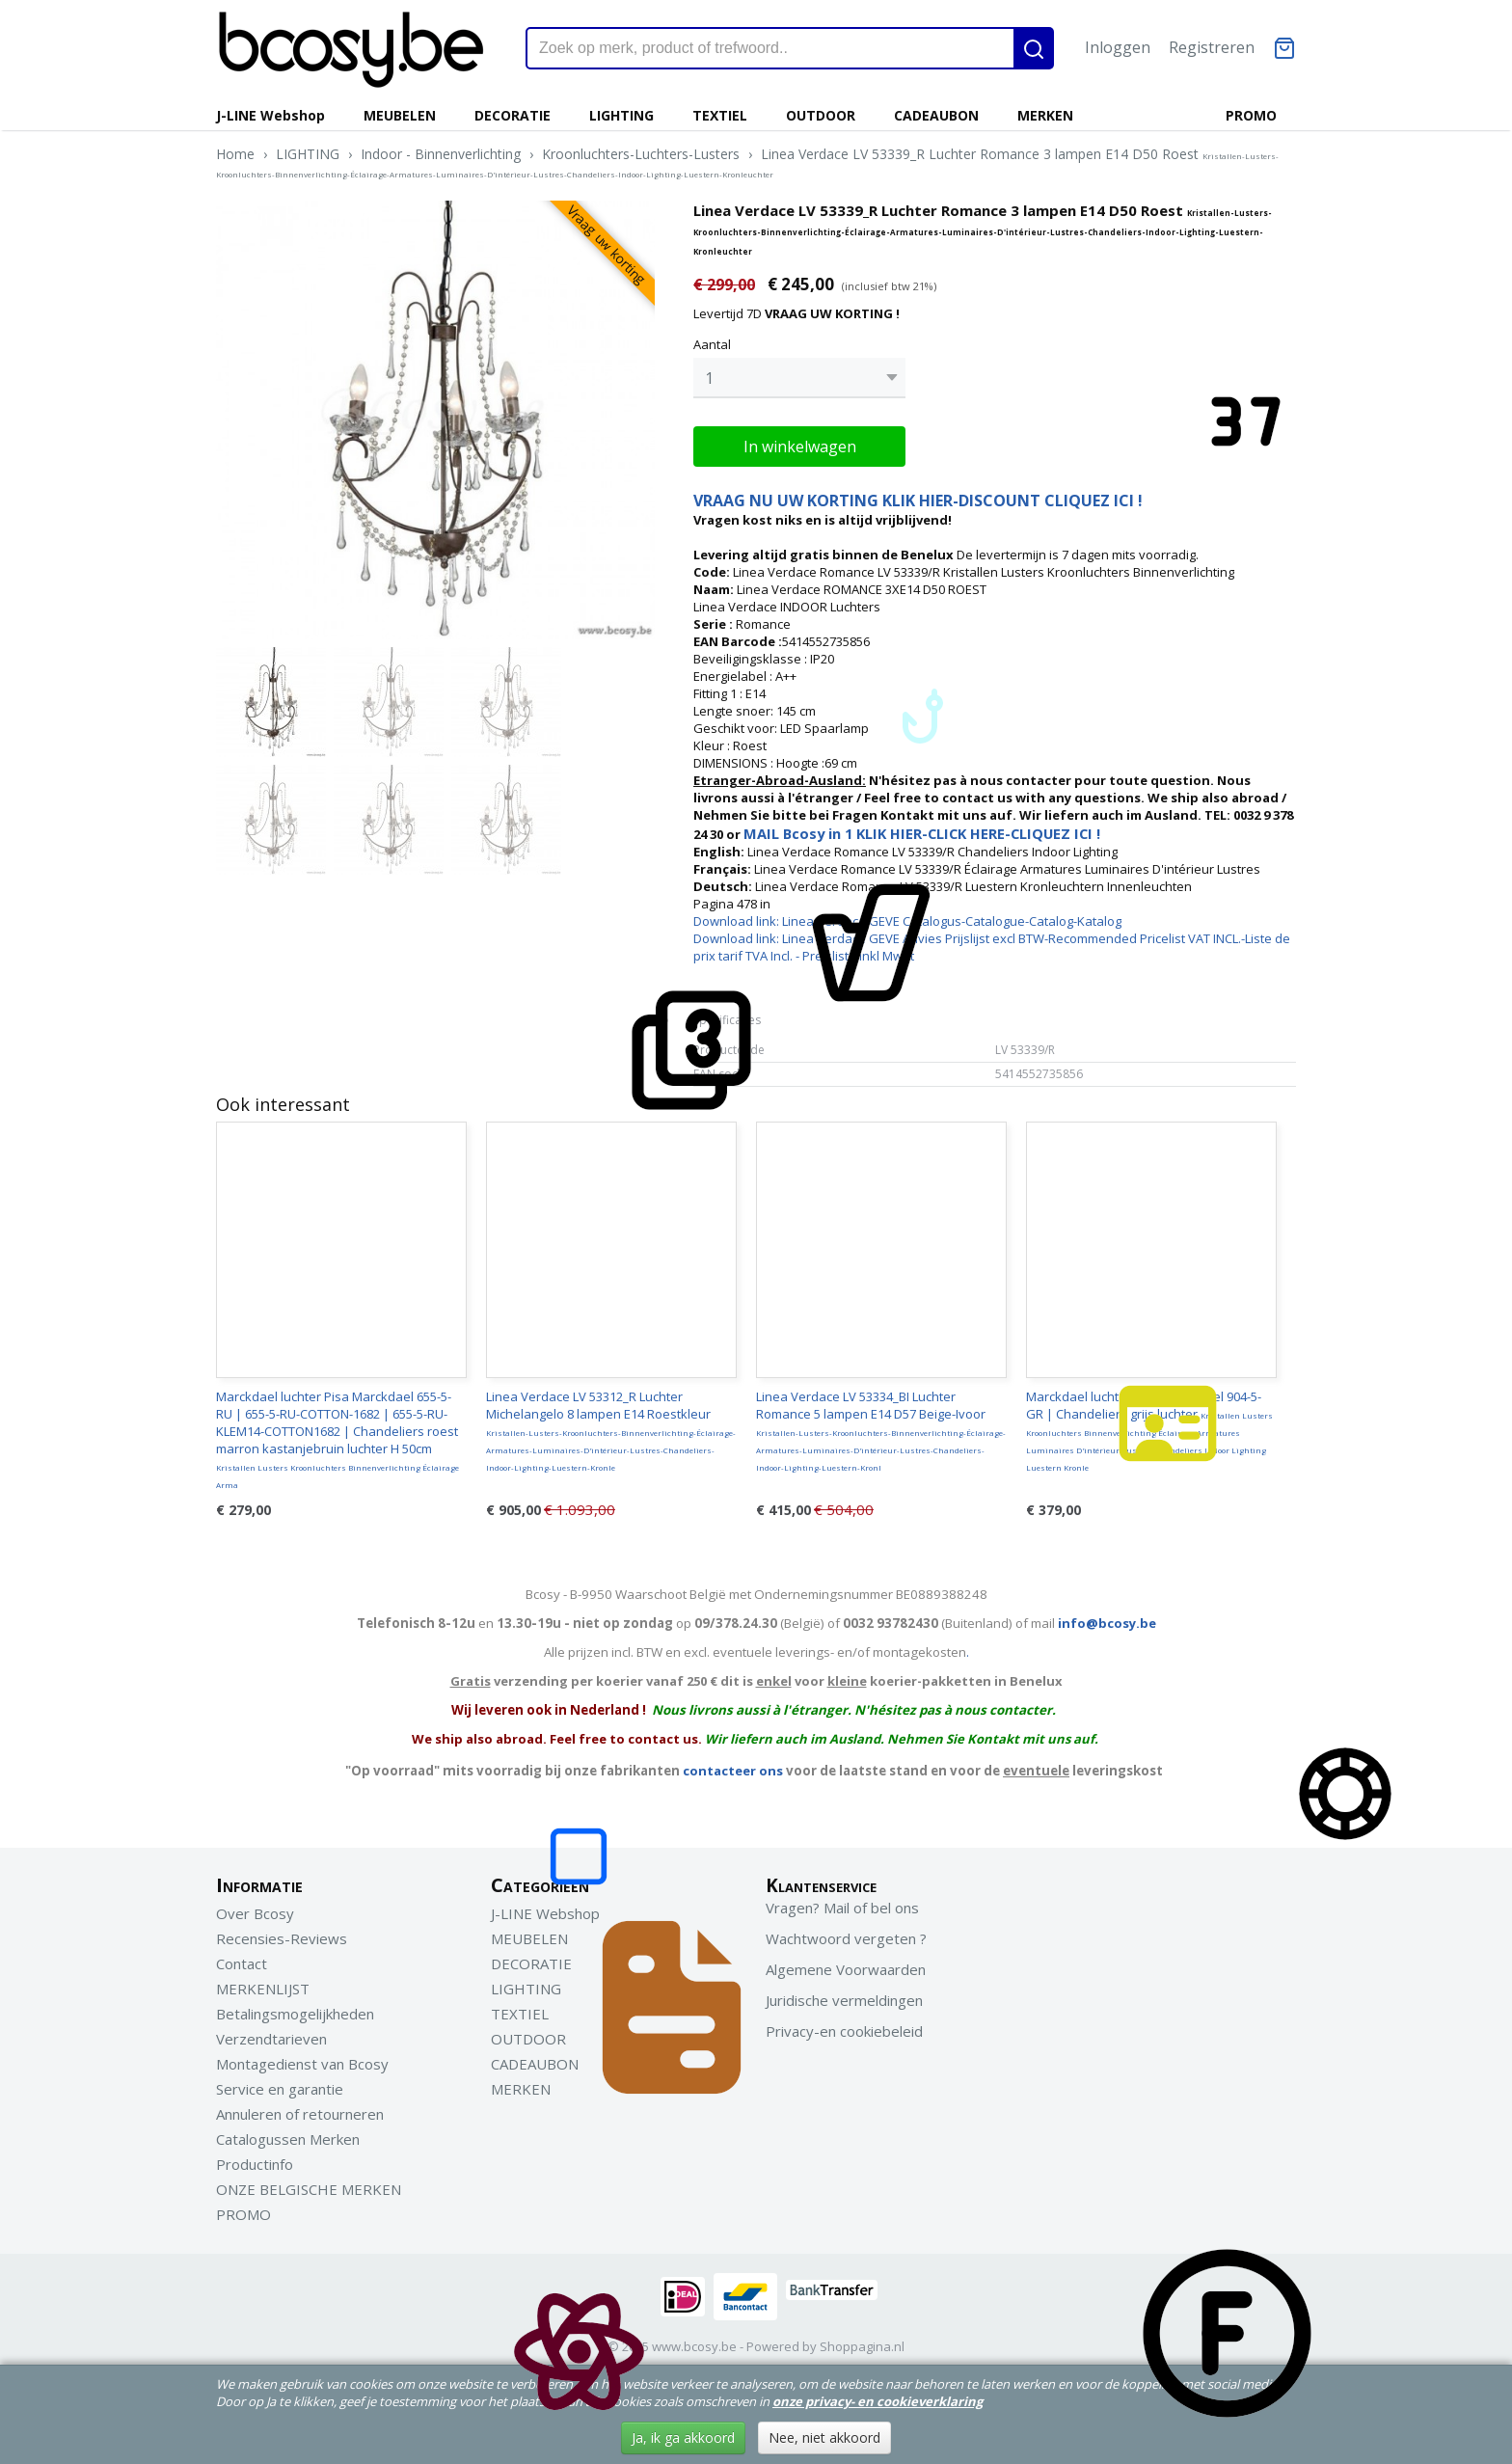 The height and width of the screenshot is (2464, 1512). I want to click on view item 3 in a series or collection, so click(691, 1050).